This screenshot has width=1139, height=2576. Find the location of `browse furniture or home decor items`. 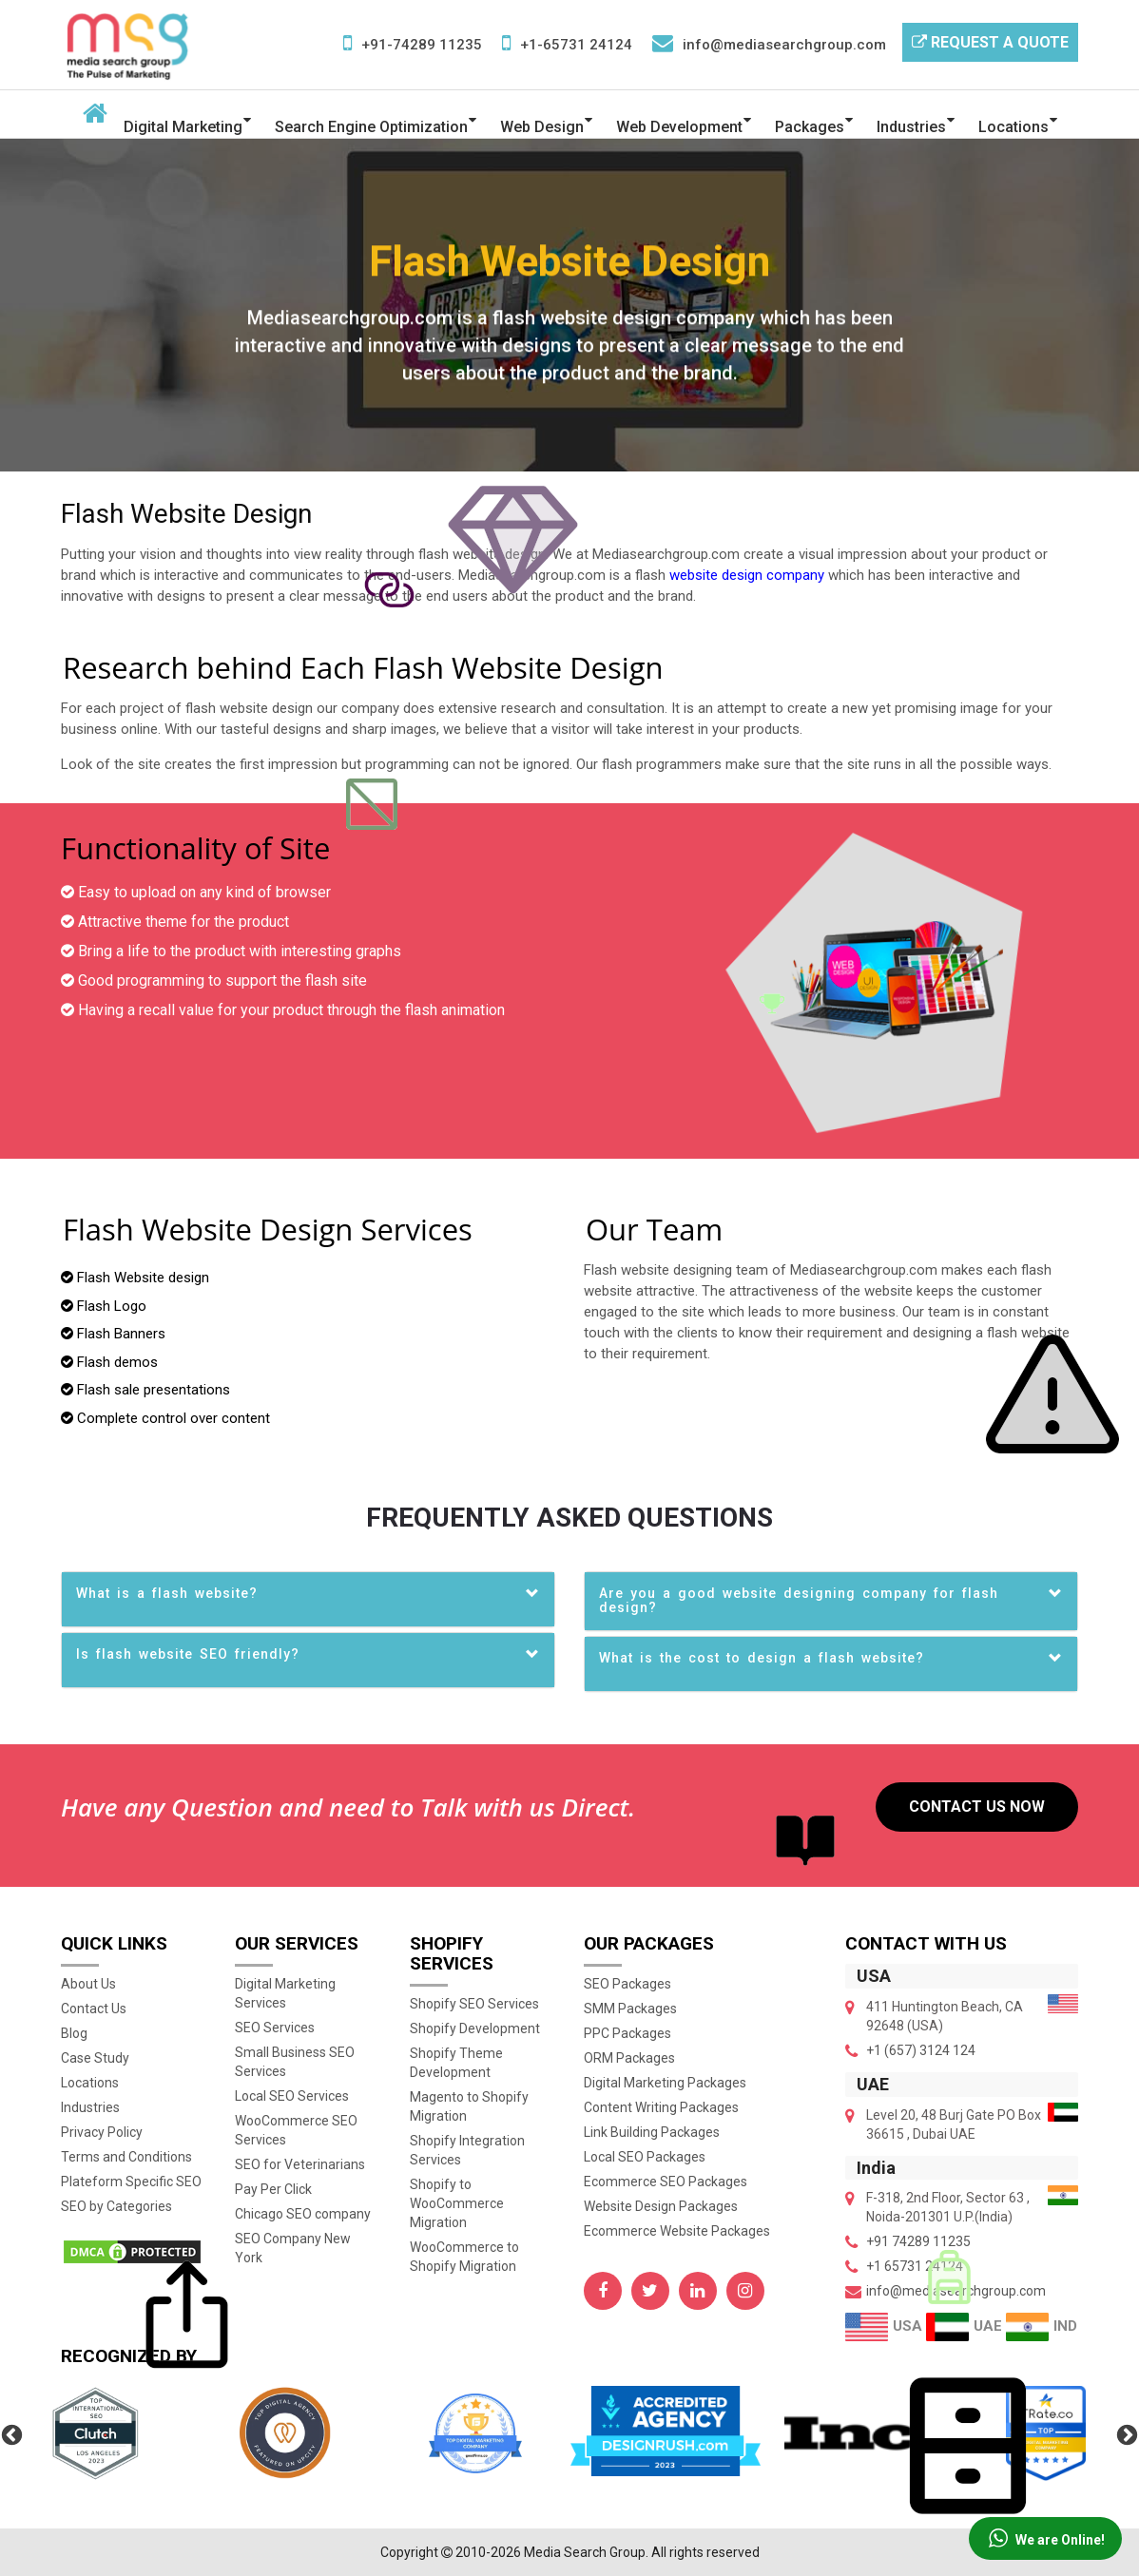

browse furniture or home decor items is located at coordinates (968, 2446).